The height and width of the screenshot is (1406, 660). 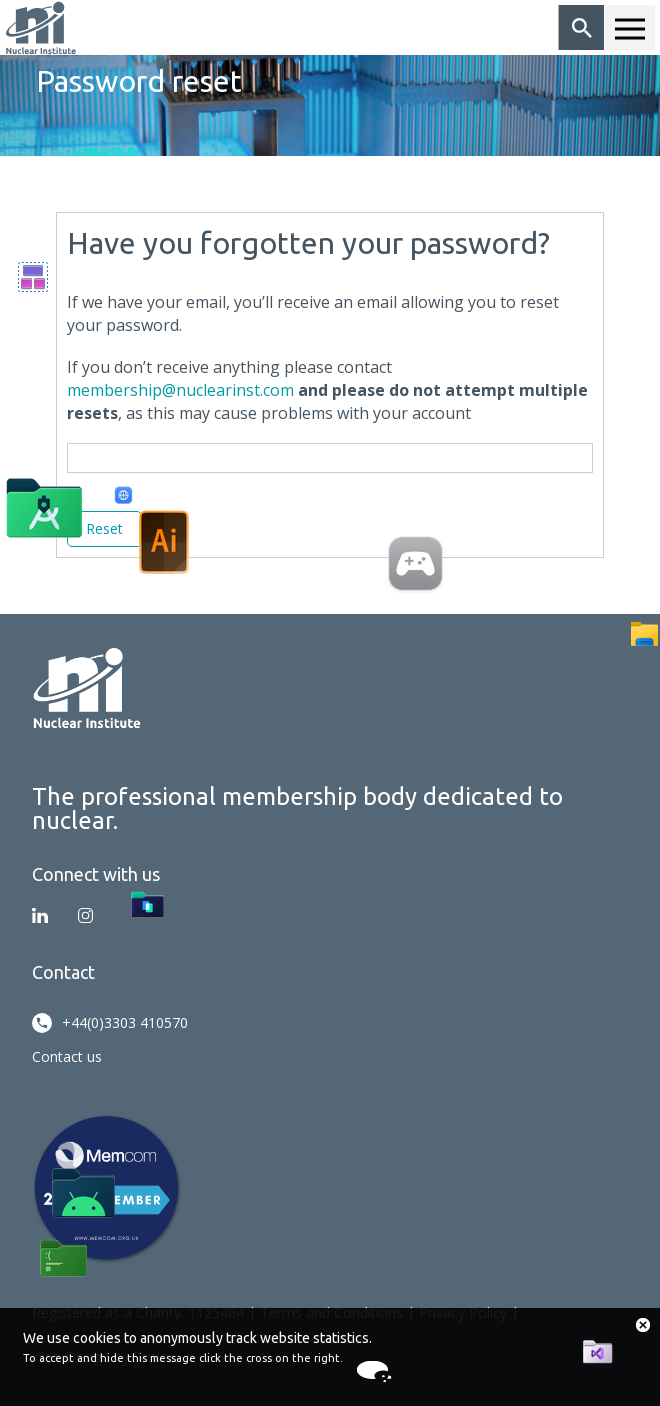 I want to click on an Adobe Illustrator file, so click(x=164, y=542).